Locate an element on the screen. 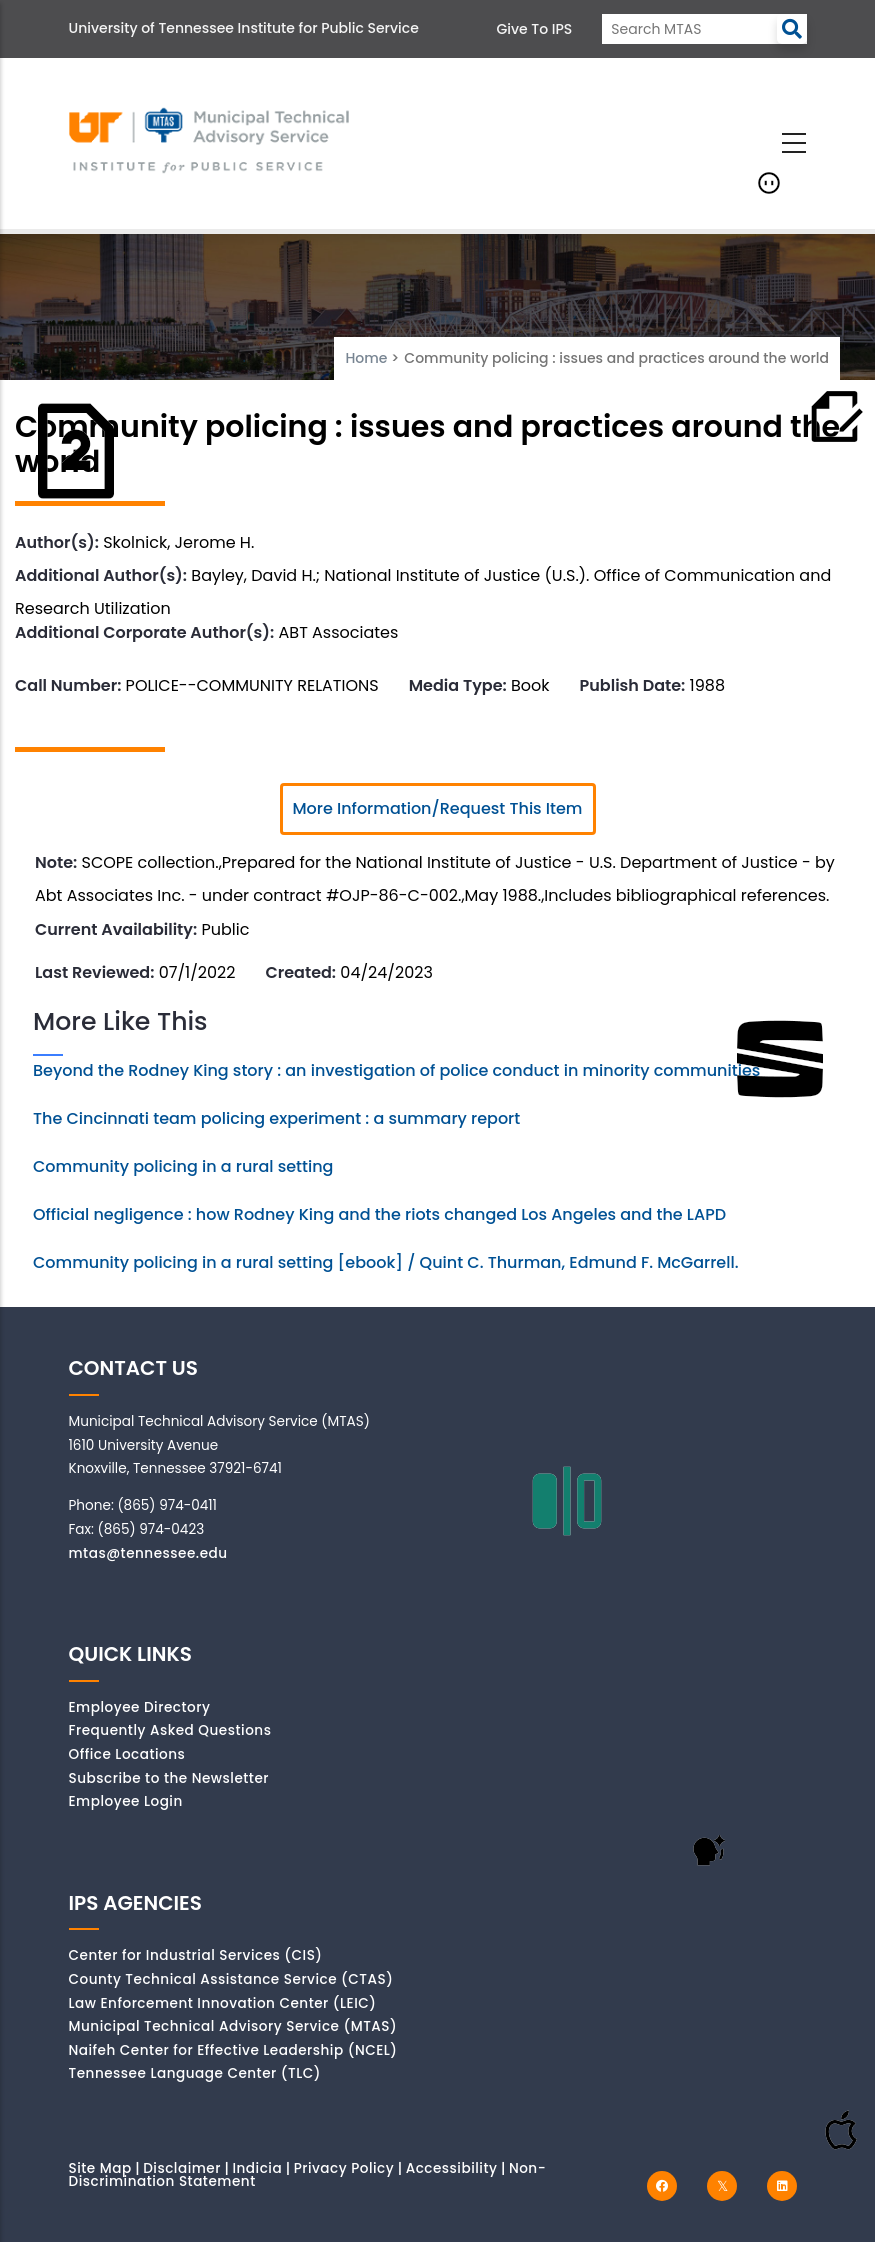 This screenshot has height=2242, width=875. indicates SIM card 2 is active is located at coordinates (76, 451).